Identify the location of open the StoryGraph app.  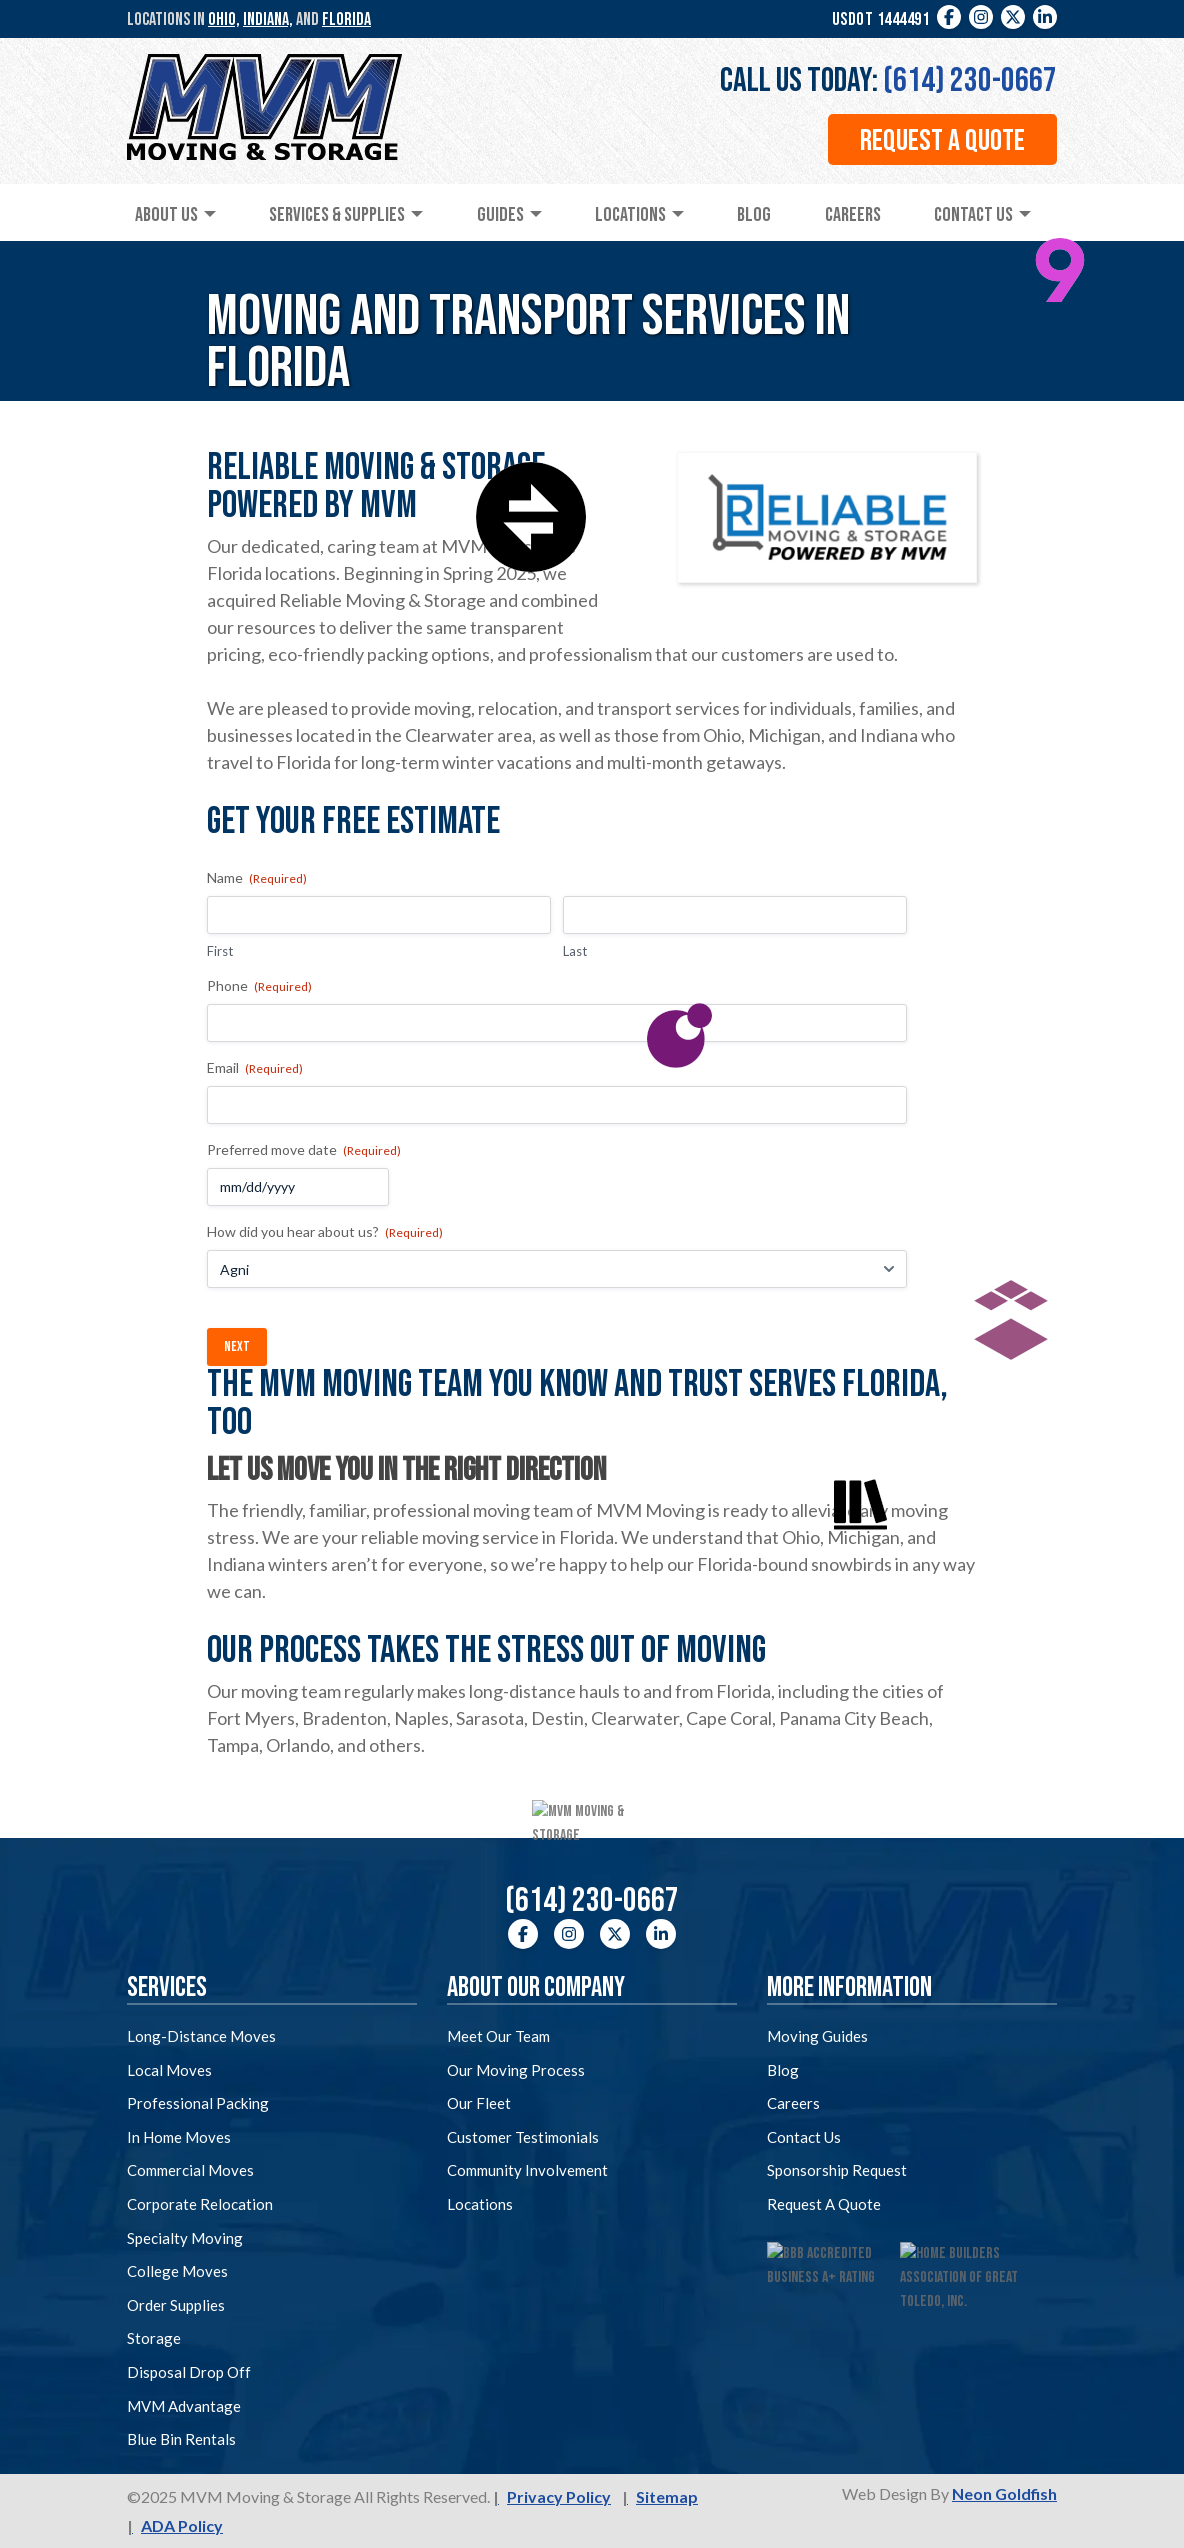
(860, 1504).